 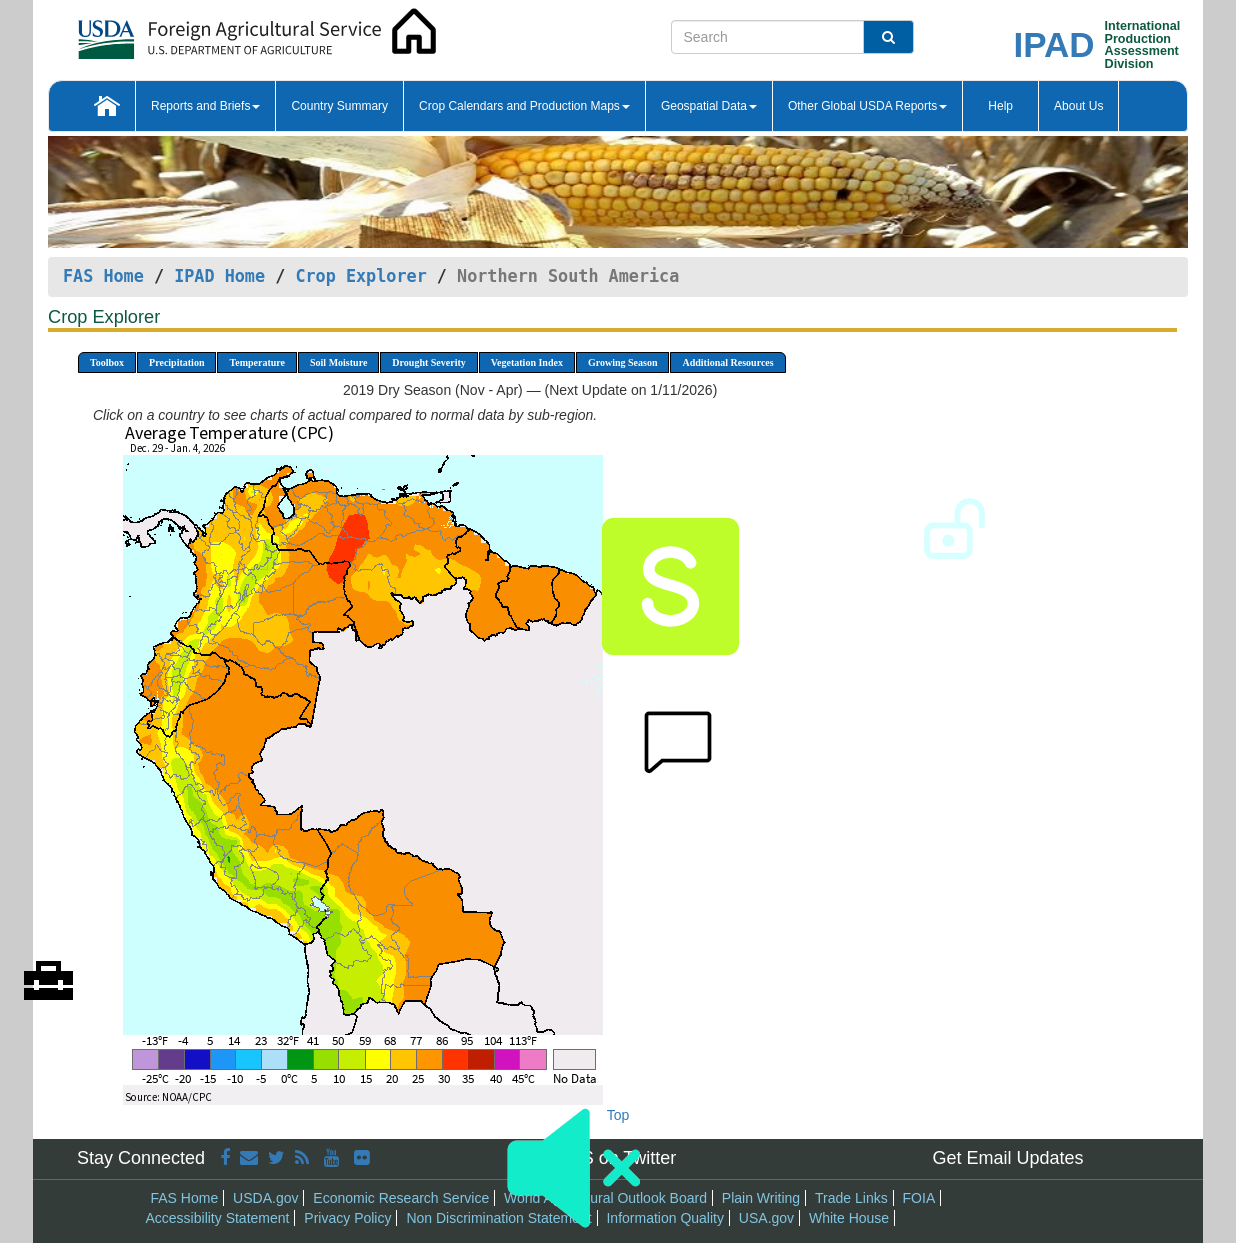 I want to click on unlocked or unsecured state, so click(x=954, y=528).